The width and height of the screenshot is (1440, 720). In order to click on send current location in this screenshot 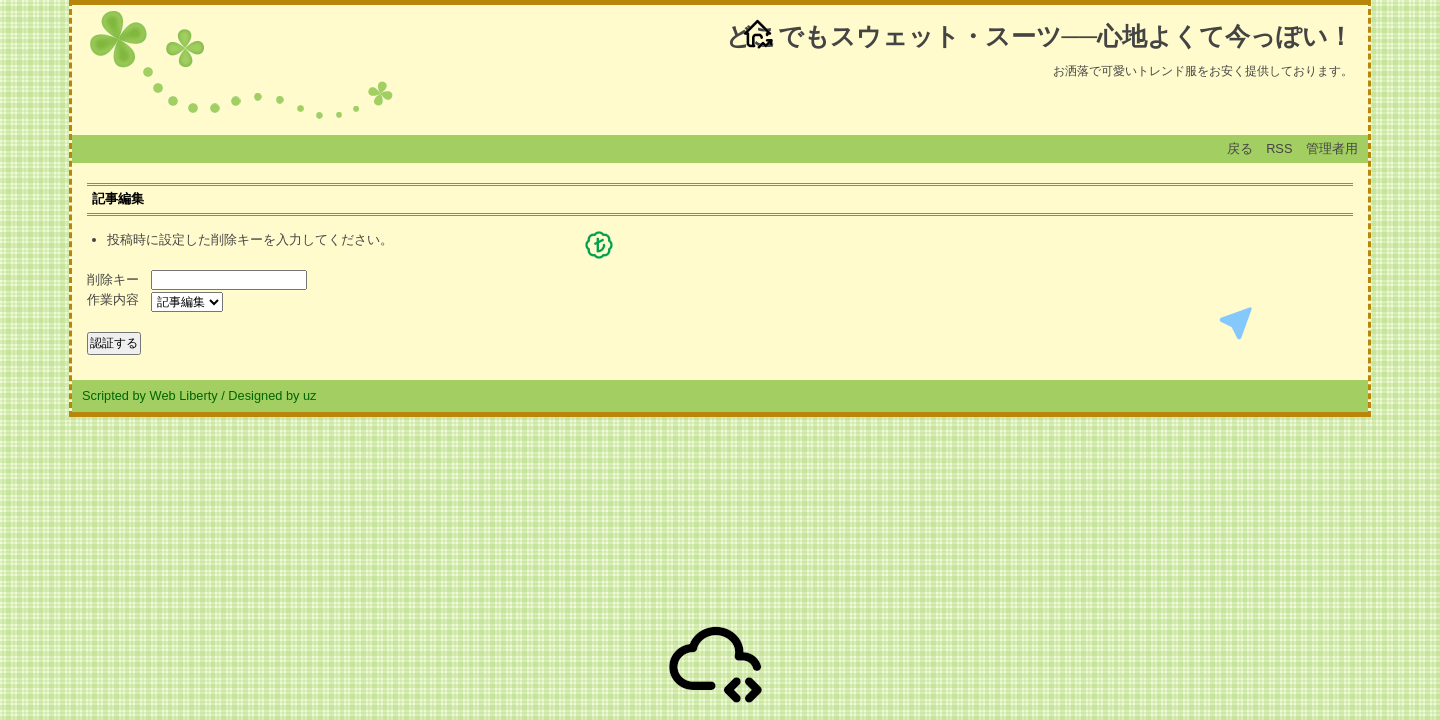, I will do `click(1236, 323)`.